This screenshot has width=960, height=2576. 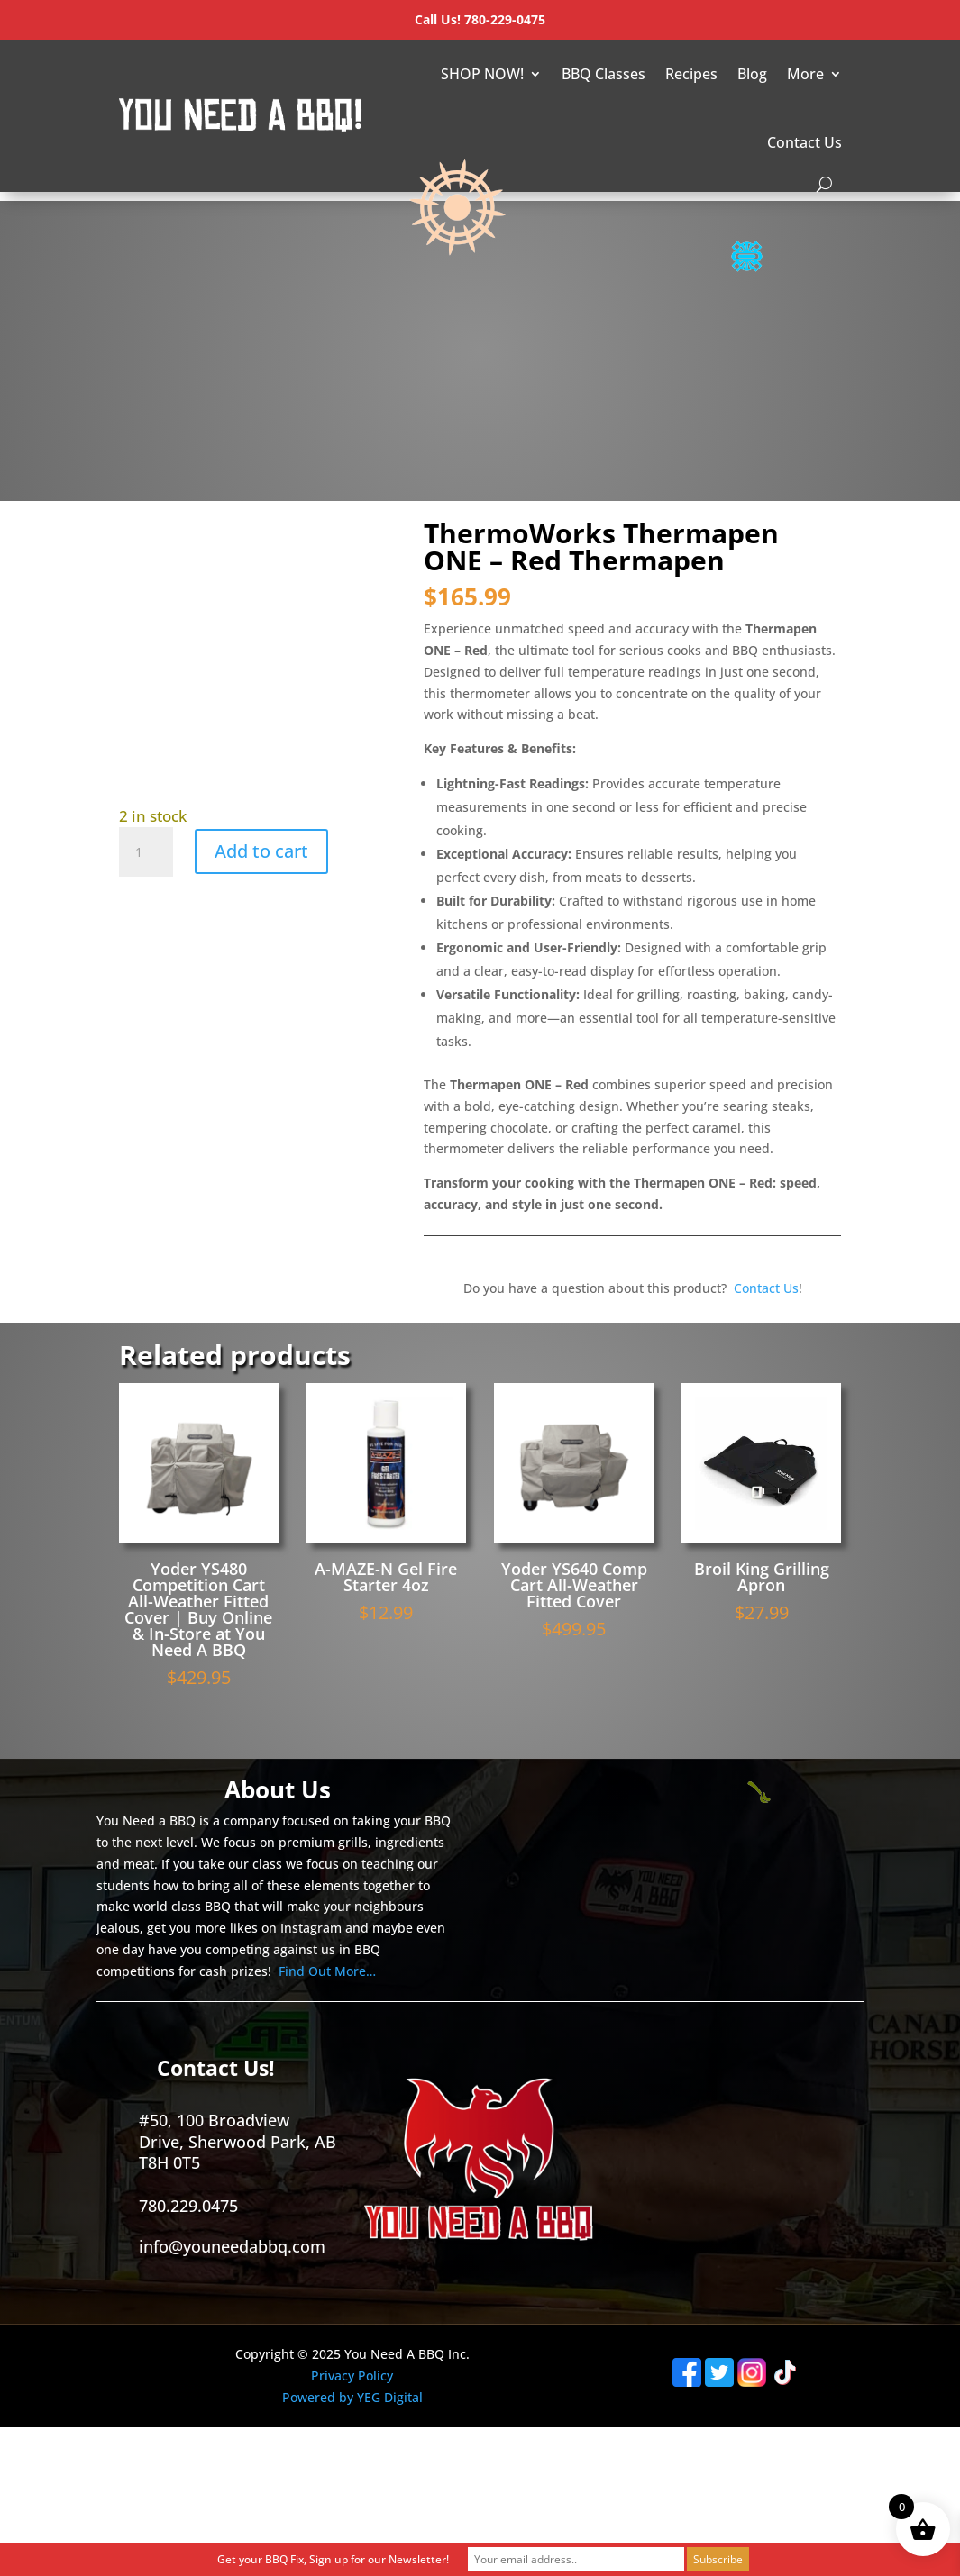 What do you see at coordinates (759, 1792) in the screenshot?
I see `ice cream scoop tool or utensil icon` at bounding box center [759, 1792].